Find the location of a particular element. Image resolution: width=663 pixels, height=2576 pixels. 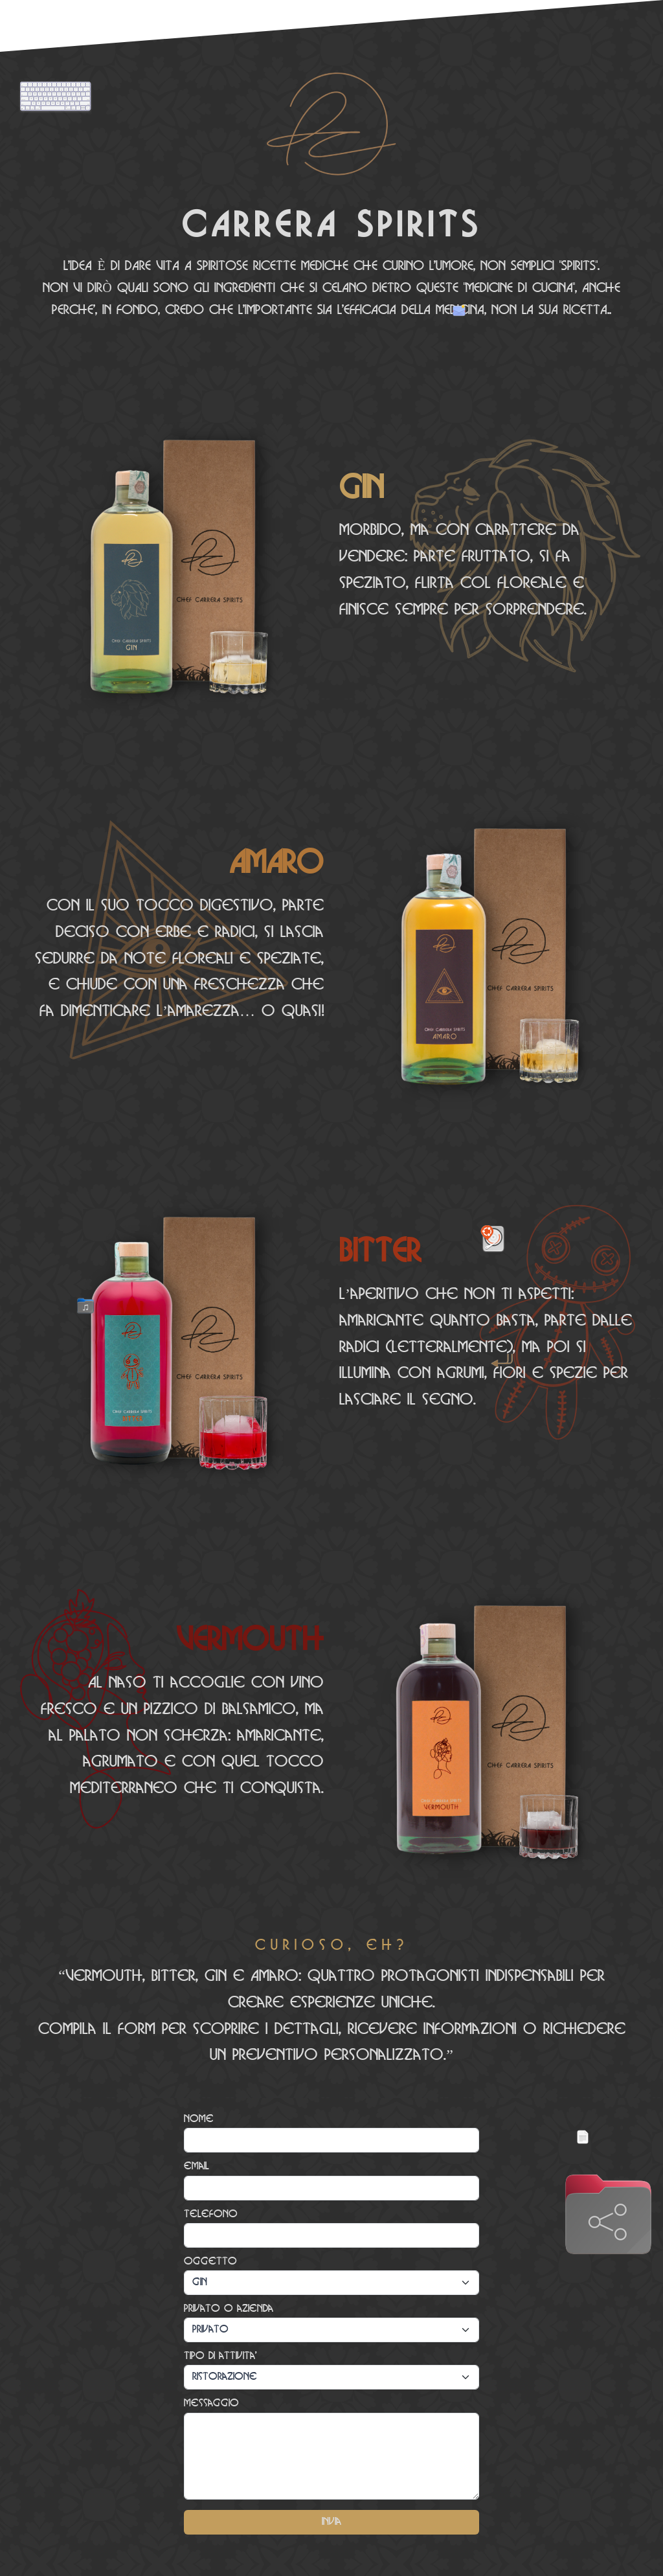

launch the ubiquity installer for ubuntu linux is located at coordinates (493, 1239).